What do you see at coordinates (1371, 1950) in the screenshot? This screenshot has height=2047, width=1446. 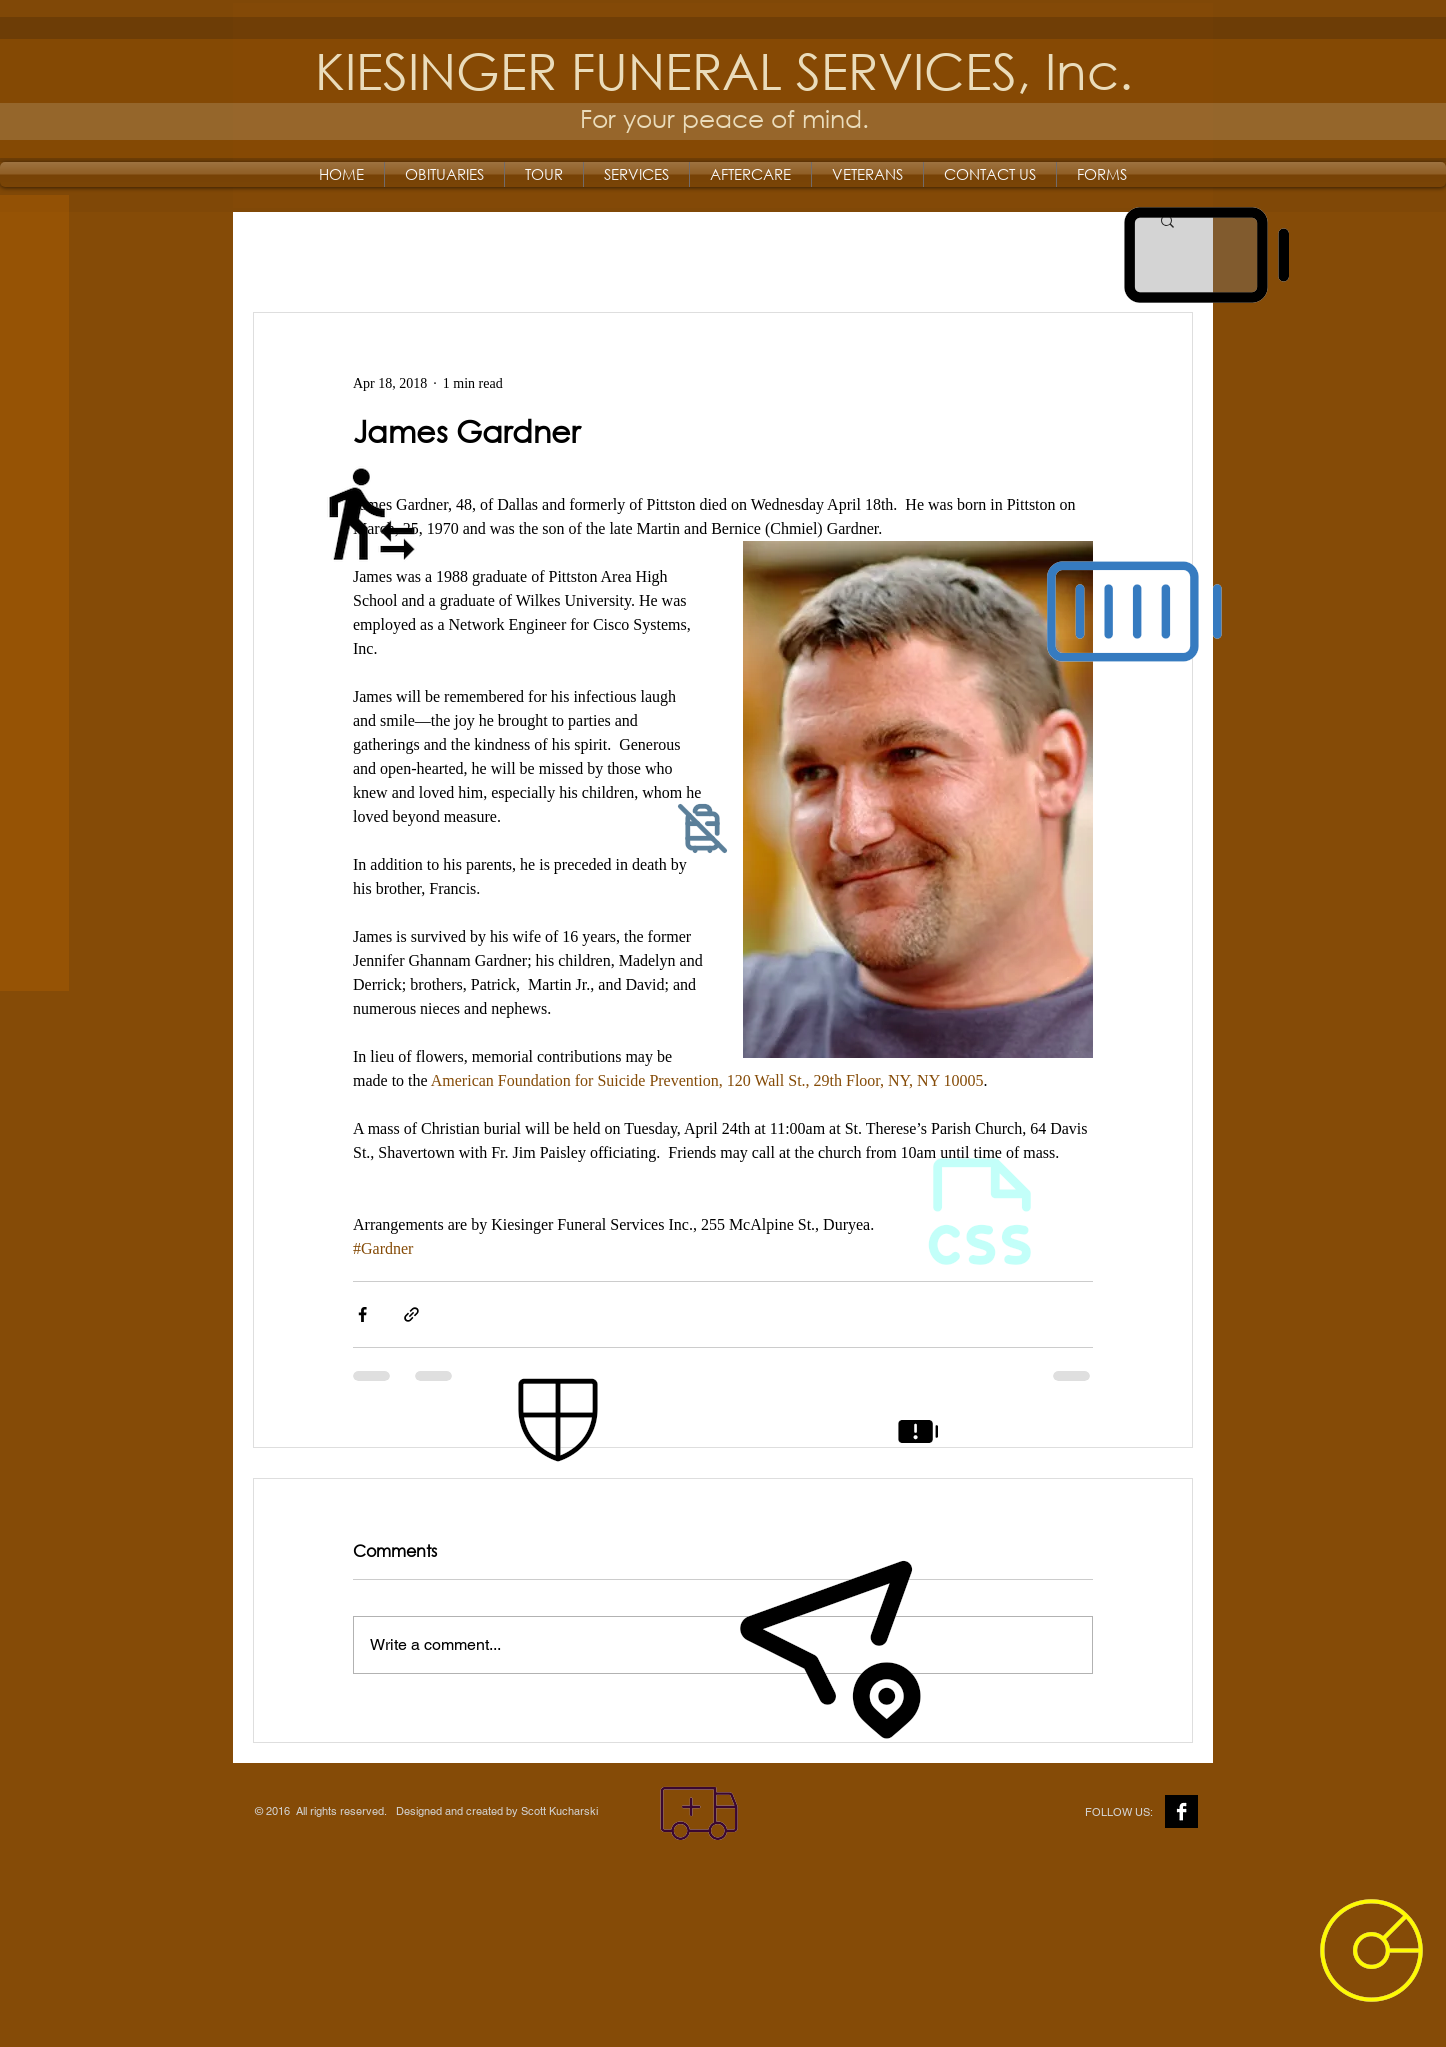 I see `play or access media disc content` at bounding box center [1371, 1950].